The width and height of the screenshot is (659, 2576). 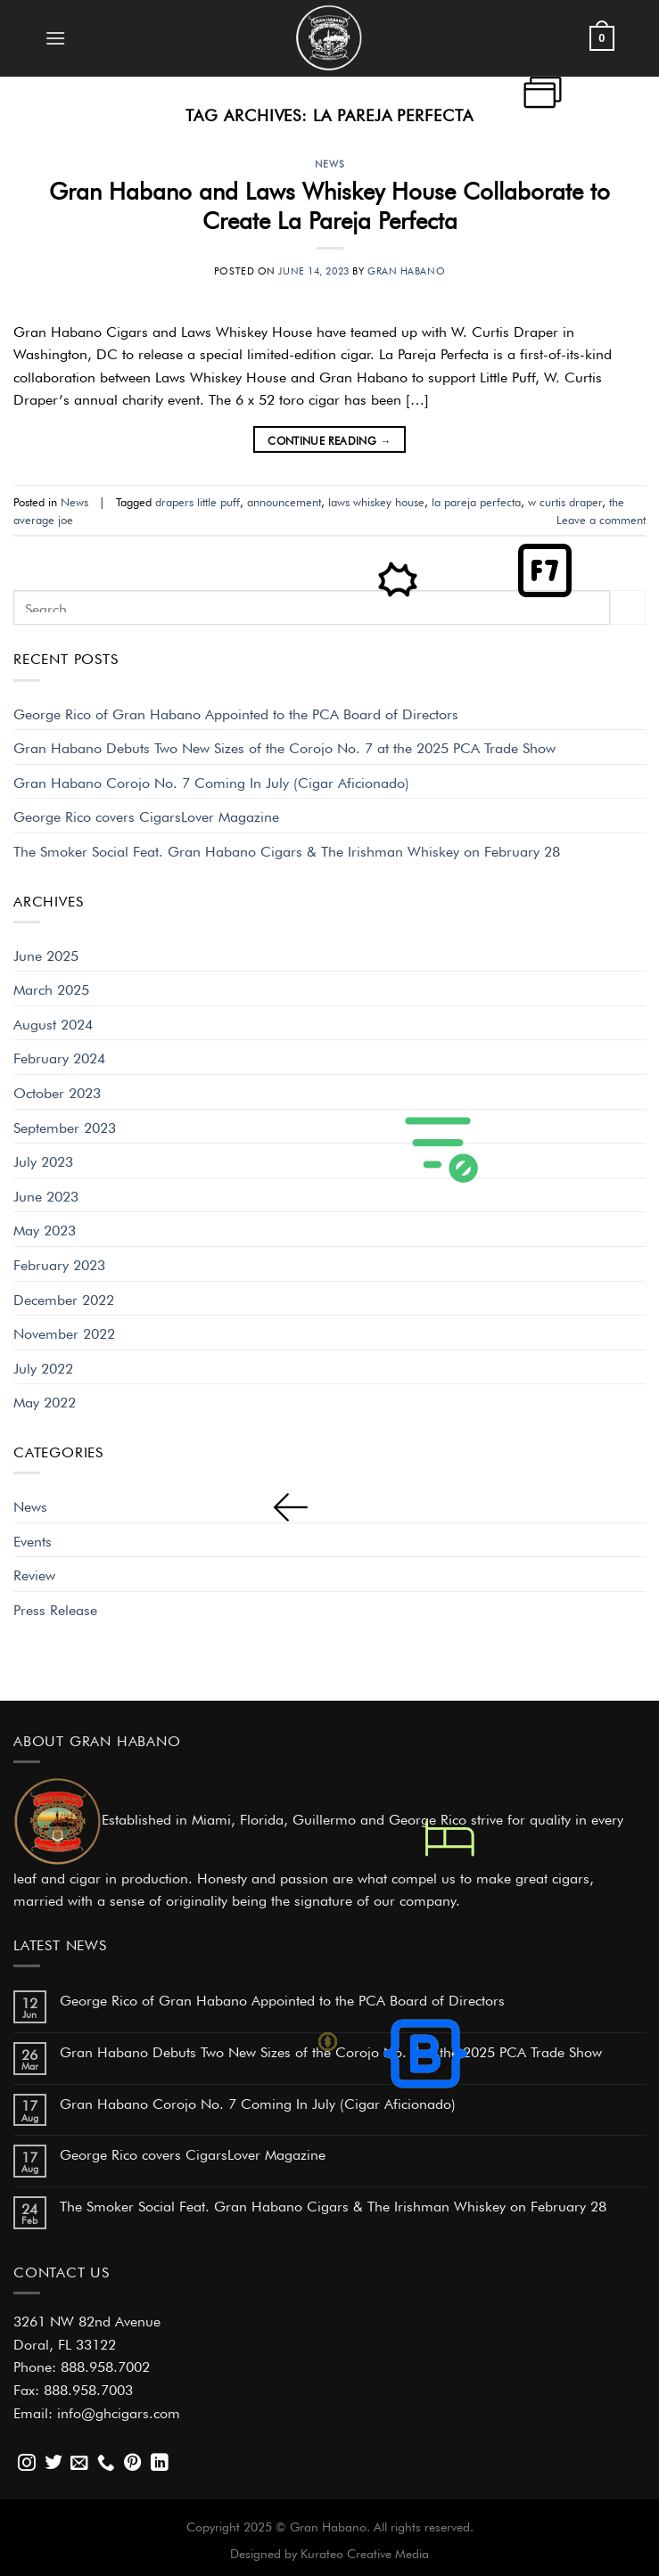 What do you see at coordinates (291, 1507) in the screenshot?
I see `go back to the previous screen` at bounding box center [291, 1507].